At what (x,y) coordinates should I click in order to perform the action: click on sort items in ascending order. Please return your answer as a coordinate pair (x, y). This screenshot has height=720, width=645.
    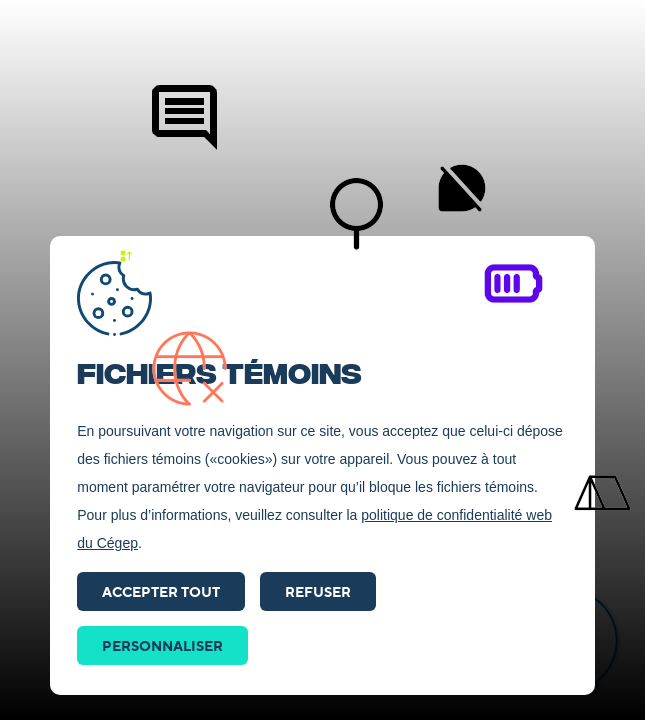
    Looking at the image, I should click on (126, 256).